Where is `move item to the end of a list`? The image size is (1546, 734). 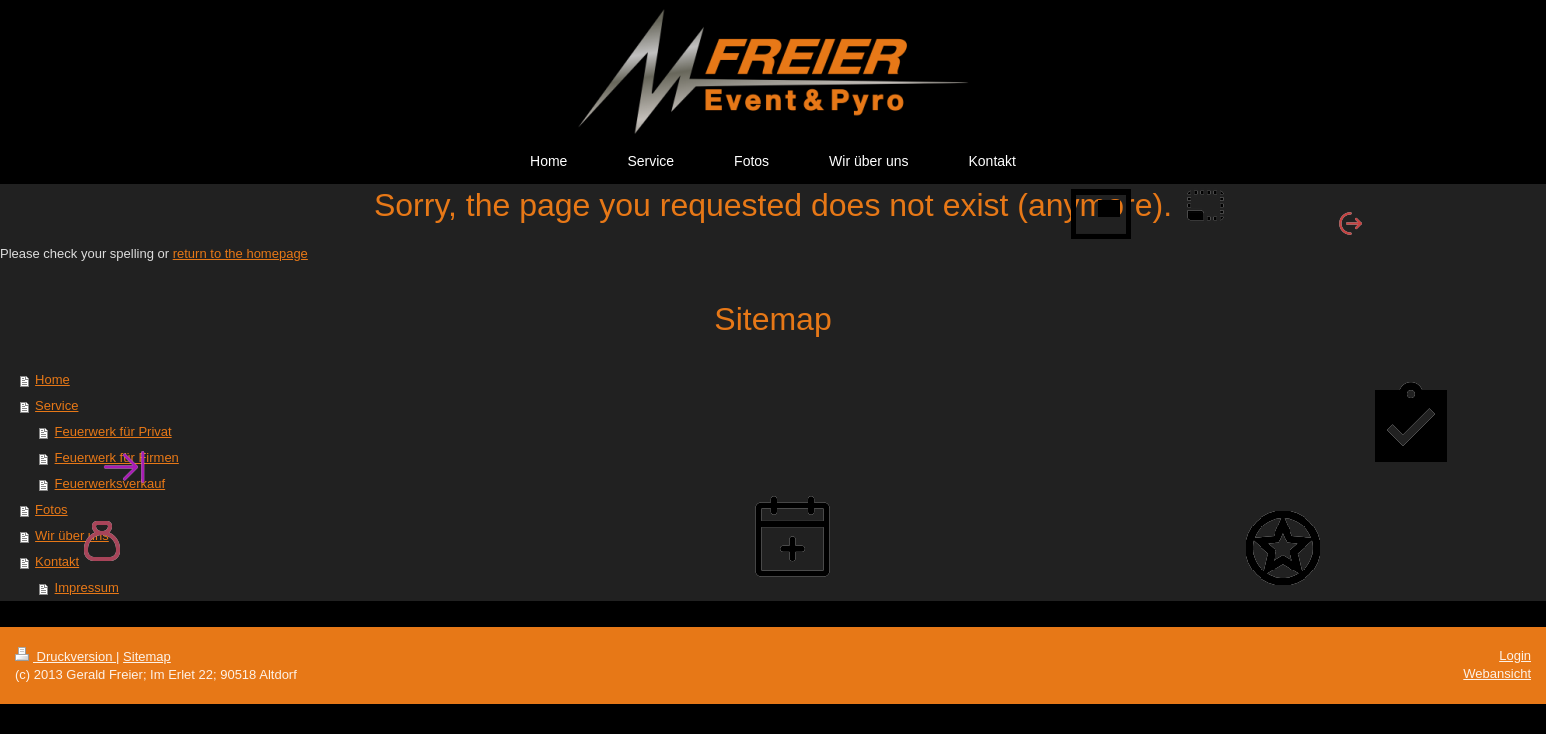 move item to the end of a list is located at coordinates (125, 467).